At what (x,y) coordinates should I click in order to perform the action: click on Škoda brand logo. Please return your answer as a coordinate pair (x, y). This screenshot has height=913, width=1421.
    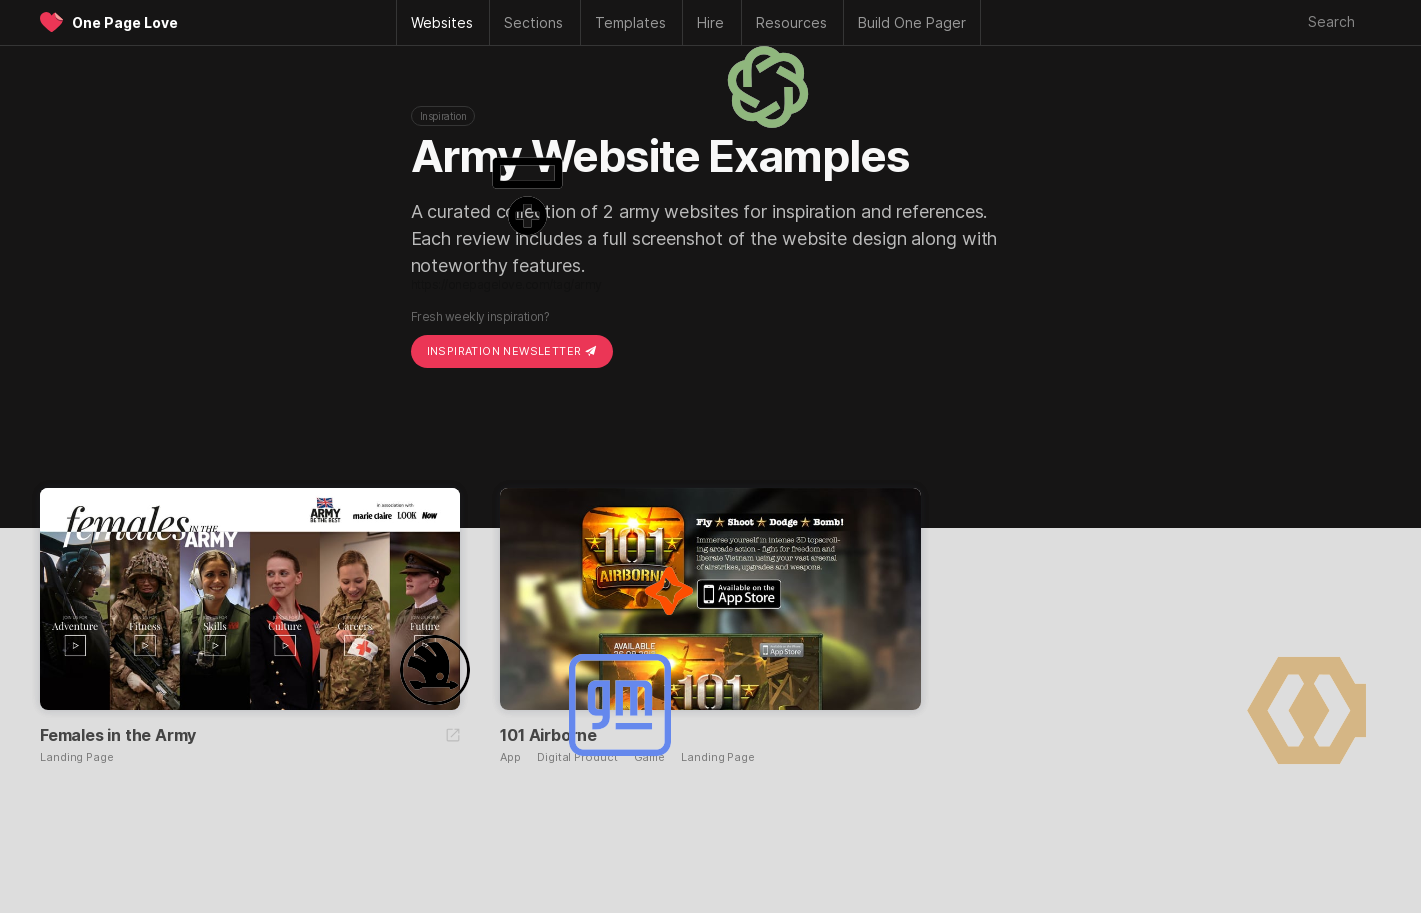
    Looking at the image, I should click on (435, 670).